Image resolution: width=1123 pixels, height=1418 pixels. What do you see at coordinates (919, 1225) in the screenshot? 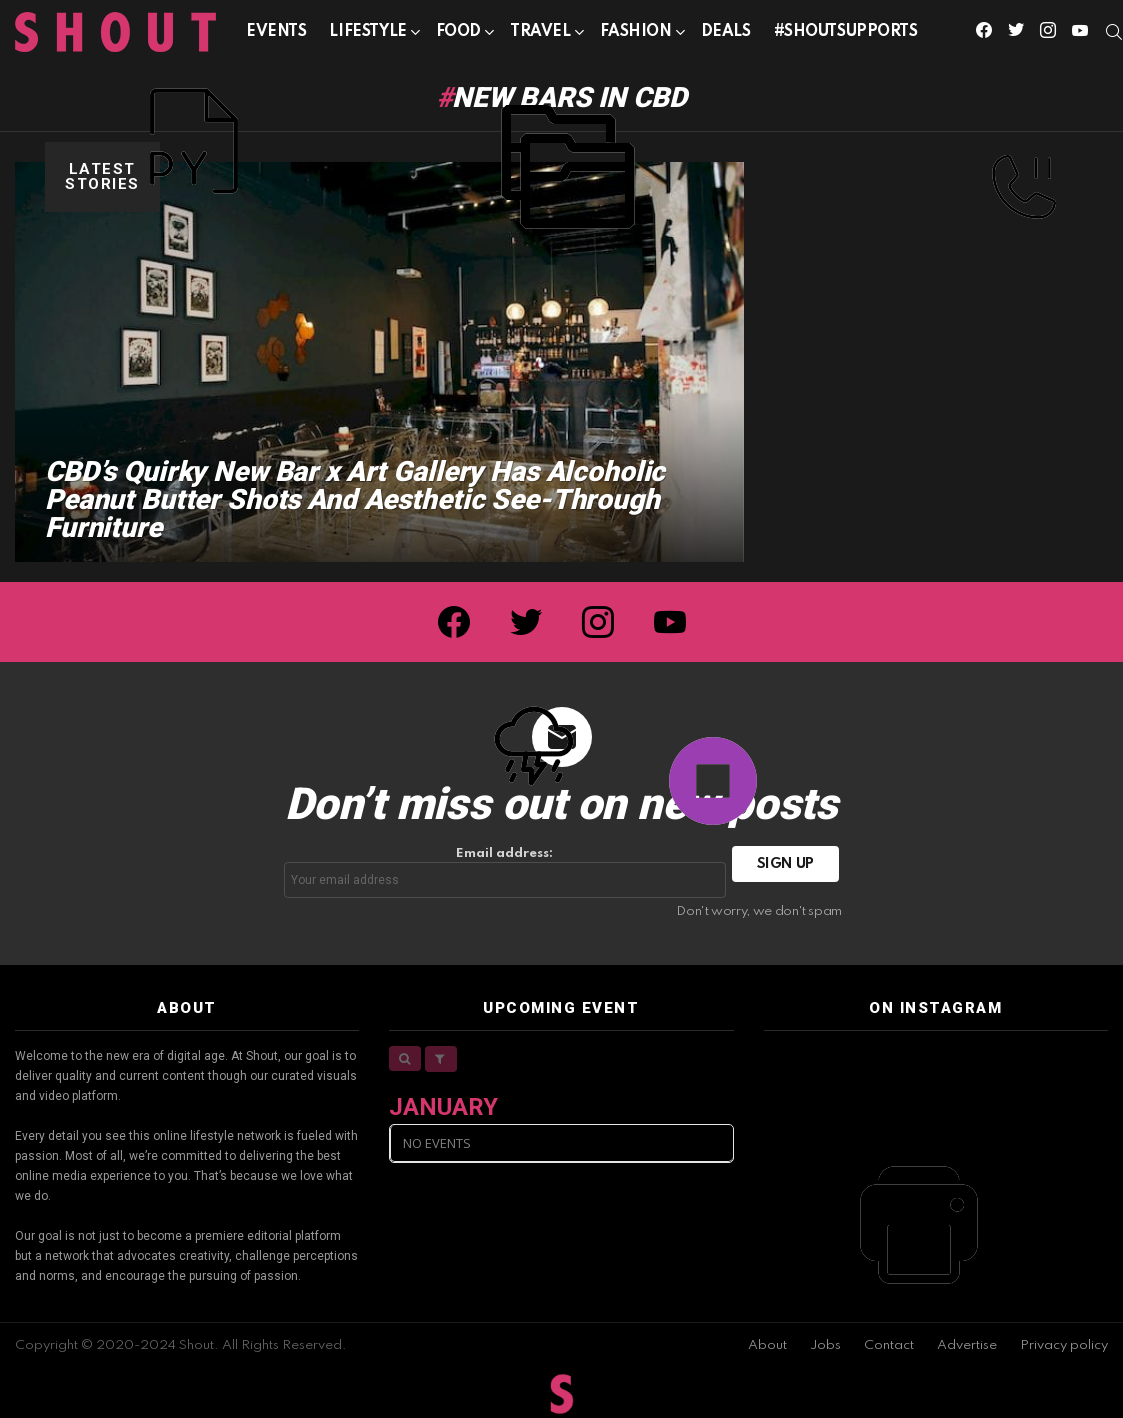
I see `print this document` at bounding box center [919, 1225].